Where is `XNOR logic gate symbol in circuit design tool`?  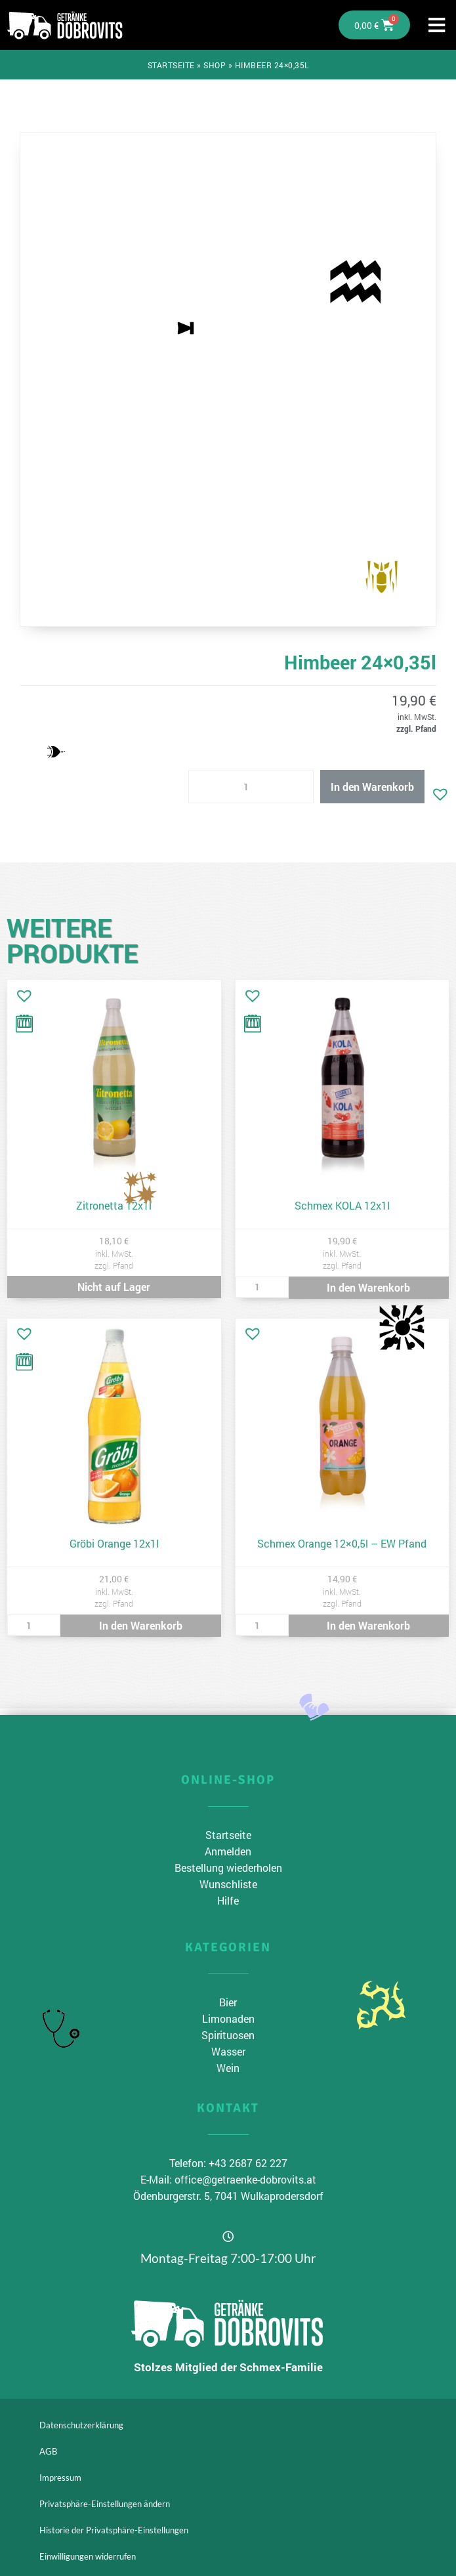
XNOR logic gate symbol in circuit design tool is located at coordinates (56, 751).